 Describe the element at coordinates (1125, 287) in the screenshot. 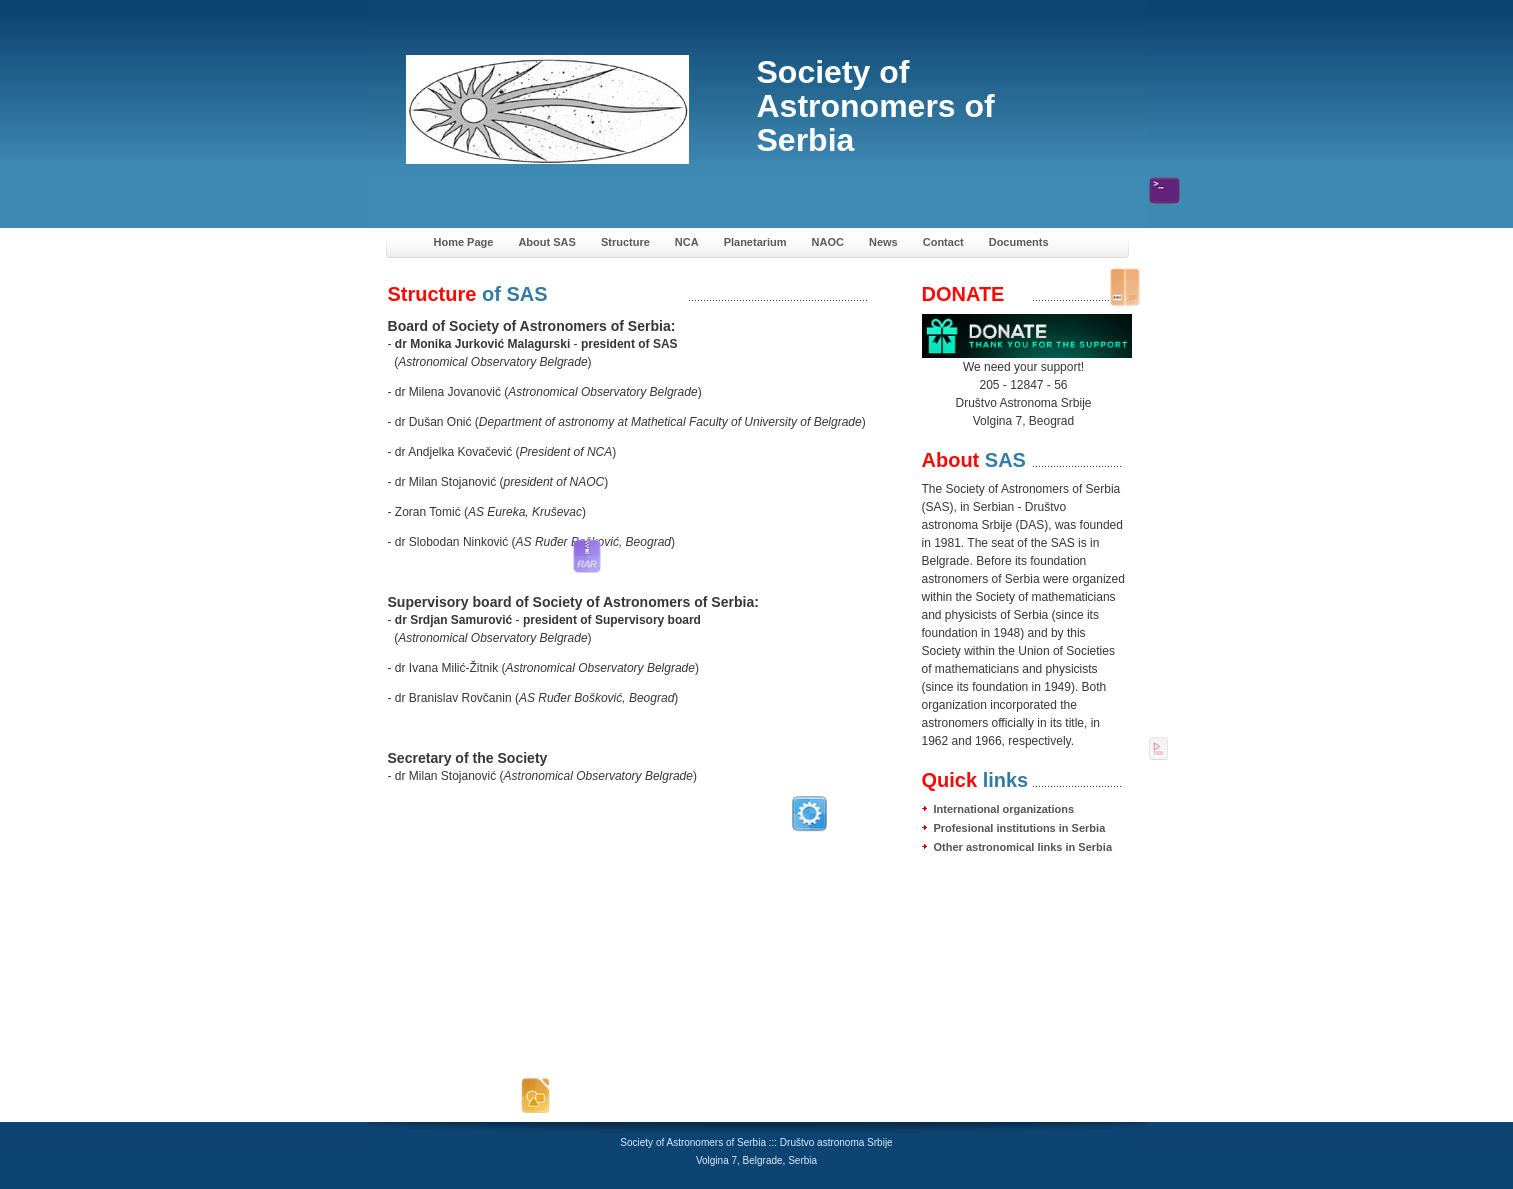

I see `a software package or archive file` at that location.